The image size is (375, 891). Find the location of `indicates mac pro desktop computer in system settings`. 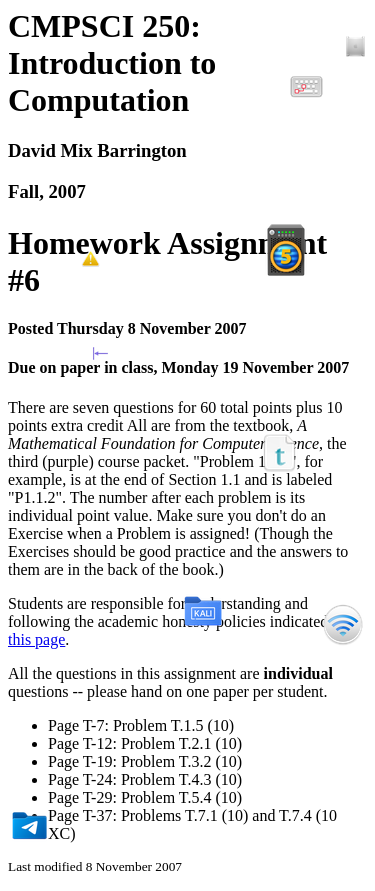

indicates mac pro desktop computer in system settings is located at coordinates (355, 46).